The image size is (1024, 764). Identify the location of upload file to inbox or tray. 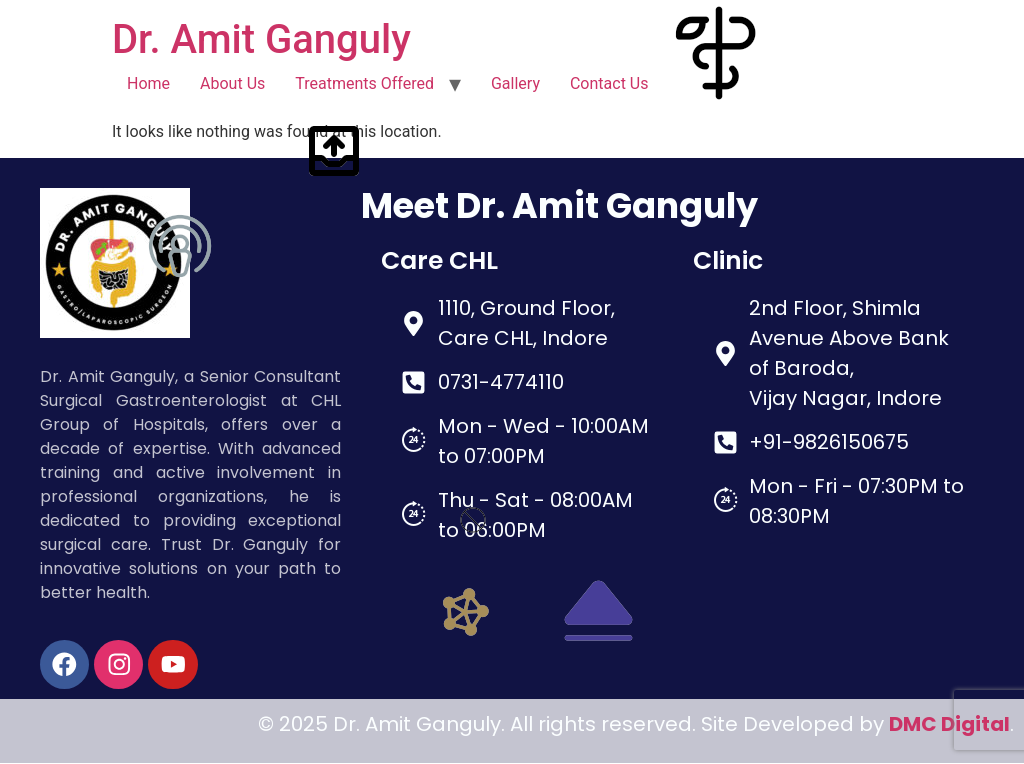
(334, 151).